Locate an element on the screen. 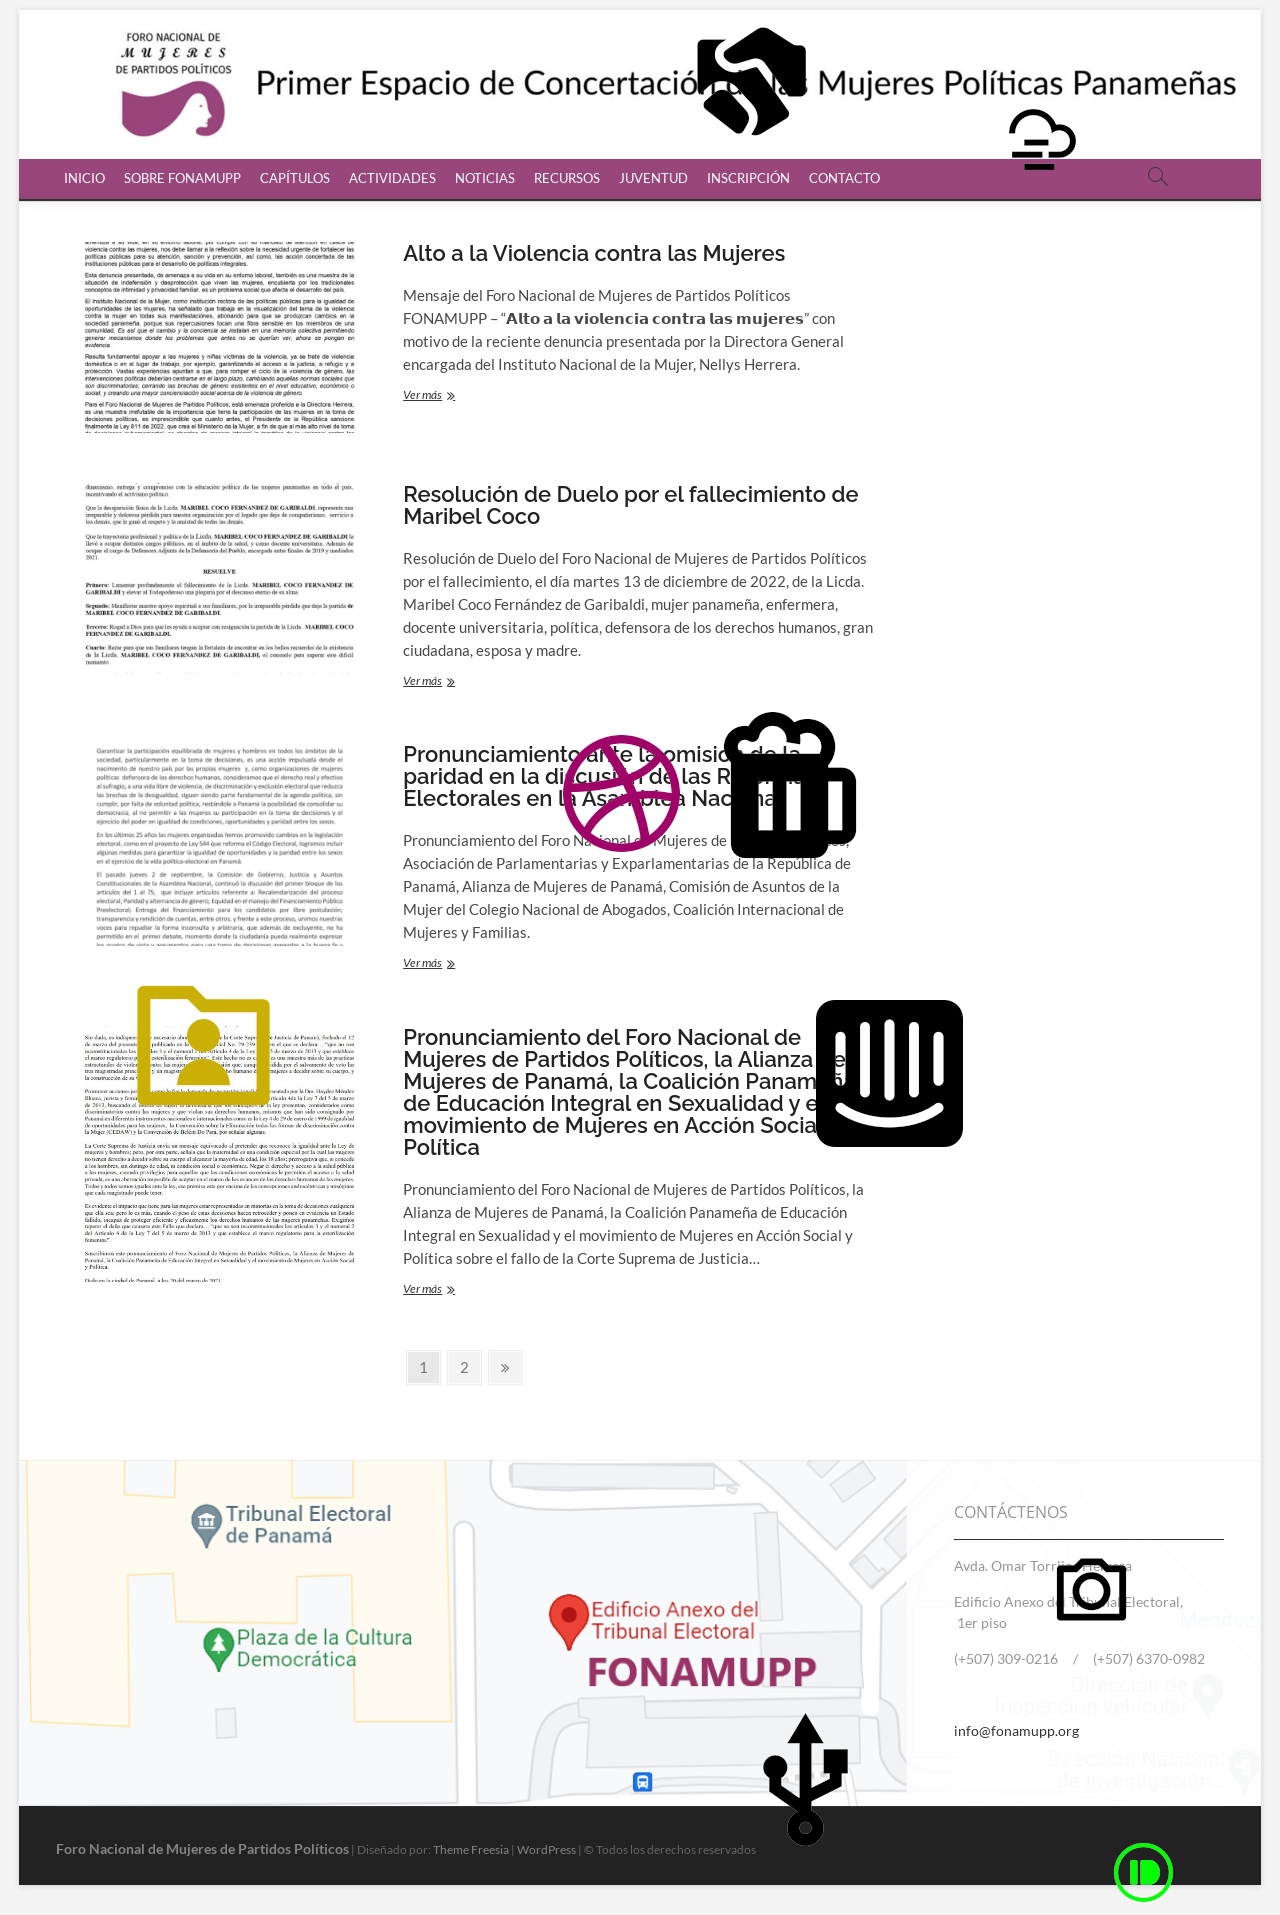 The height and width of the screenshot is (1915, 1280). dribbble logo is located at coordinates (621, 793).